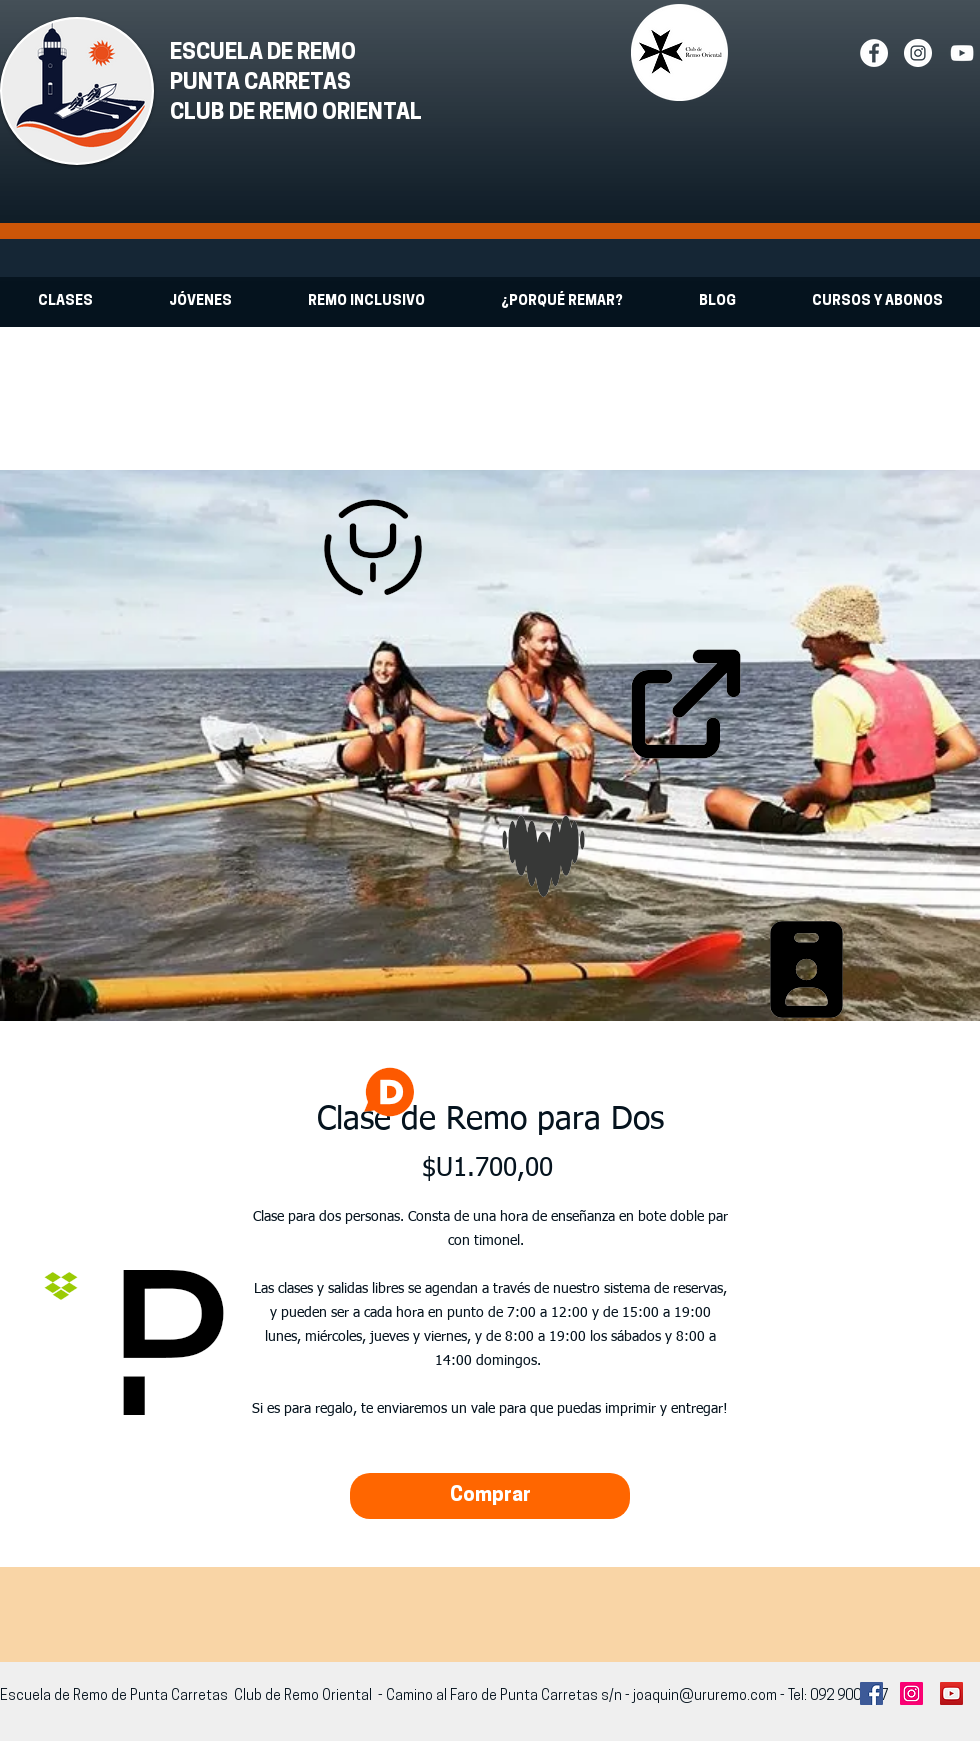  I want to click on bity cryptocurrency exchange logo, so click(373, 550).